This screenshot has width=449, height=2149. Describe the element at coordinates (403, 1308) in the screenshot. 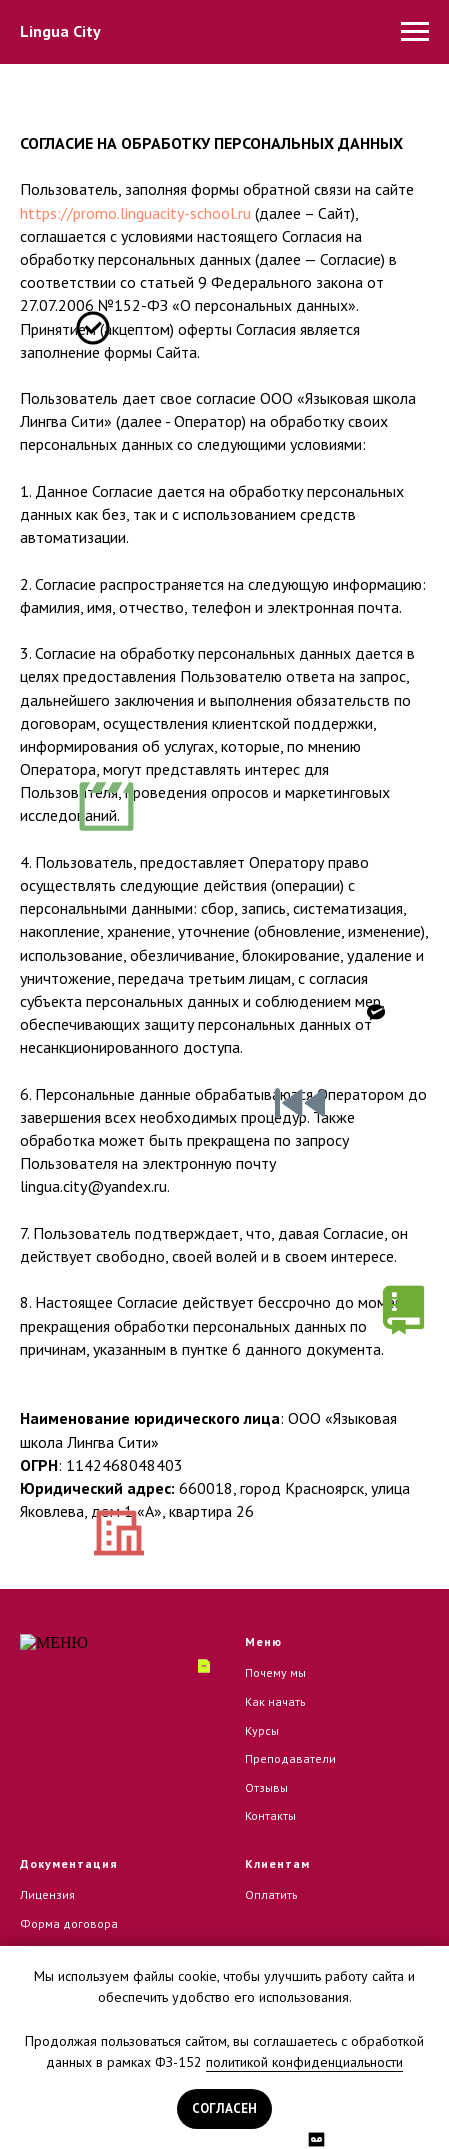

I see `access git repository` at that location.